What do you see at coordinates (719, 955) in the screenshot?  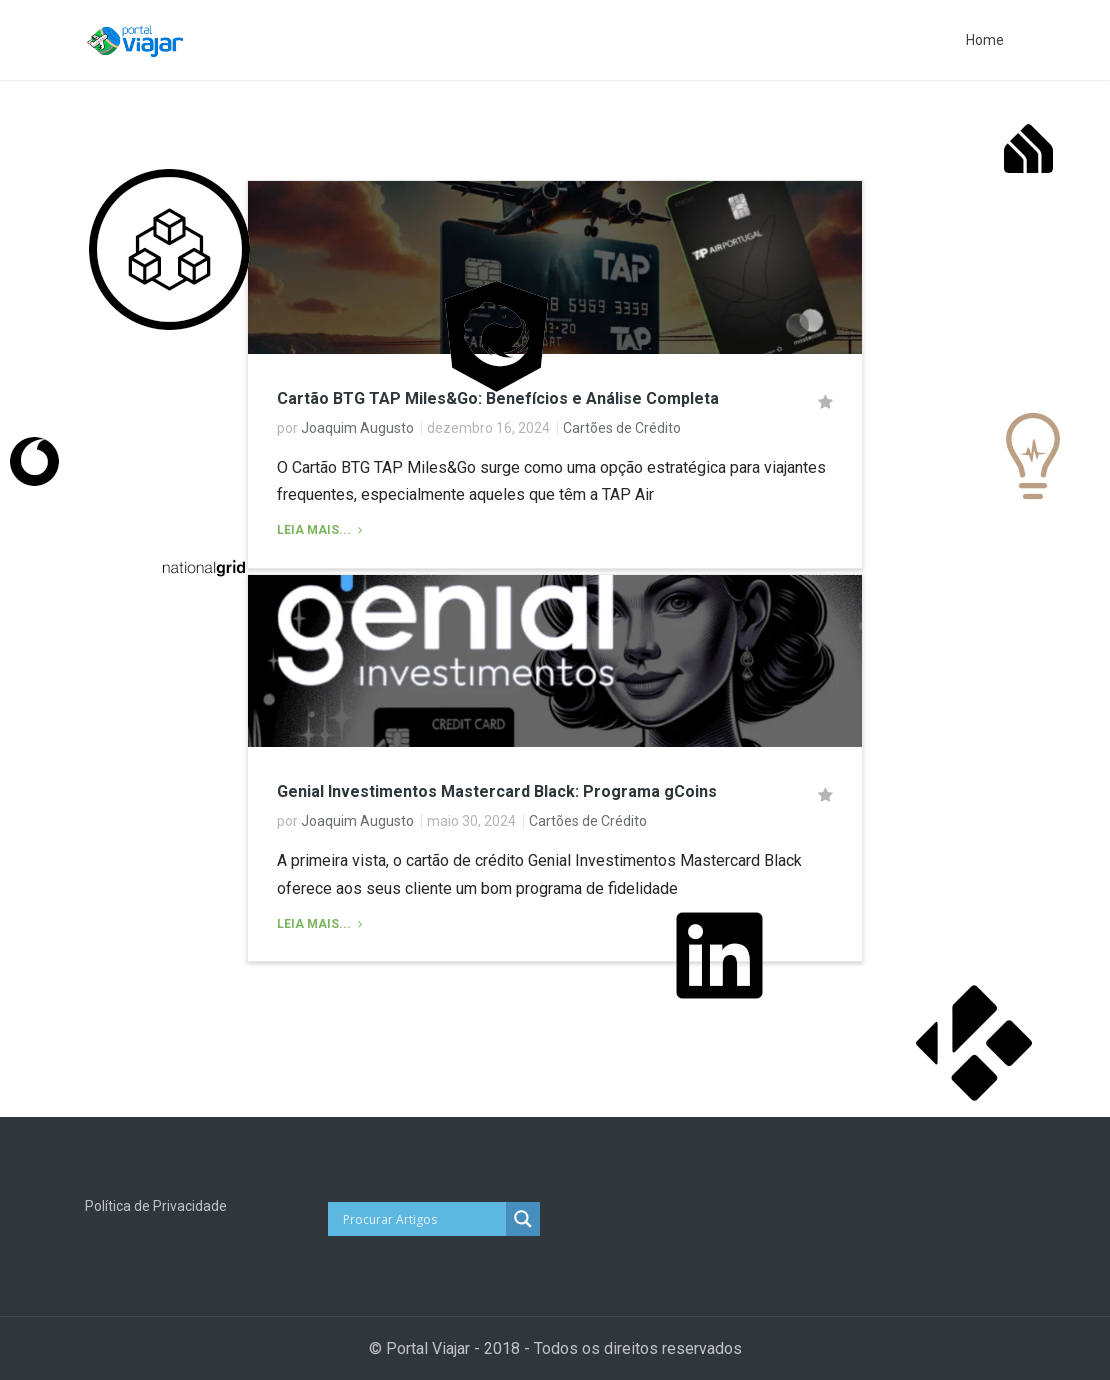 I see `open LinkedIn profile` at bounding box center [719, 955].